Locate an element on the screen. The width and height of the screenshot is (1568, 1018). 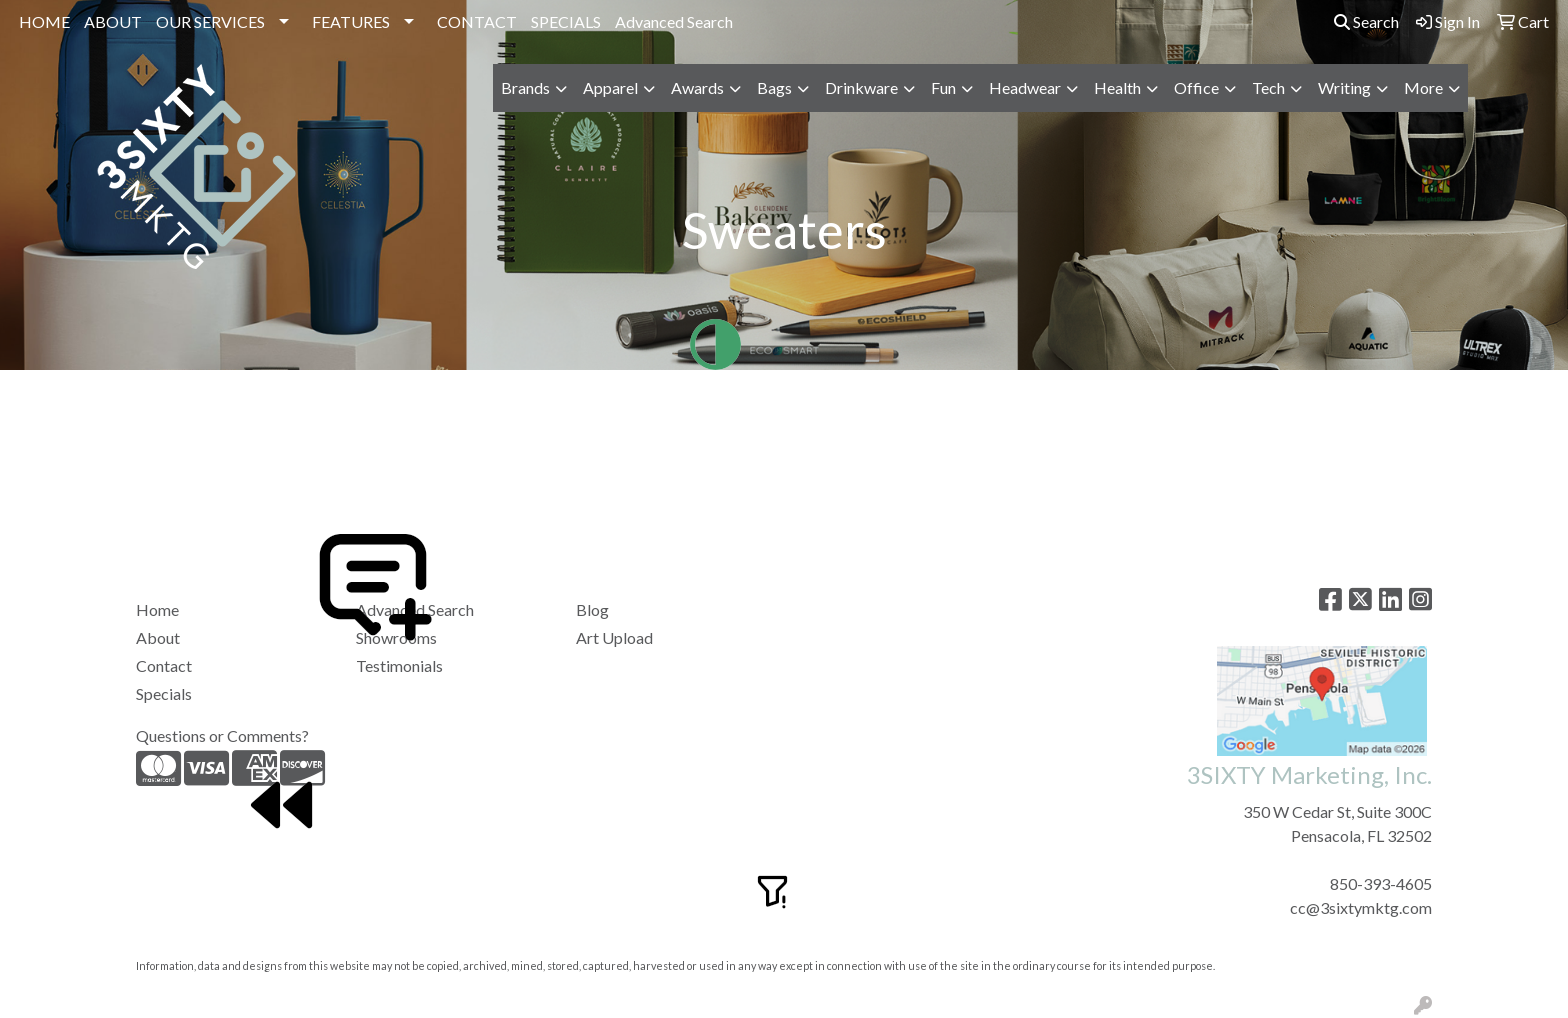
go to previous track is located at coordinates (283, 805).